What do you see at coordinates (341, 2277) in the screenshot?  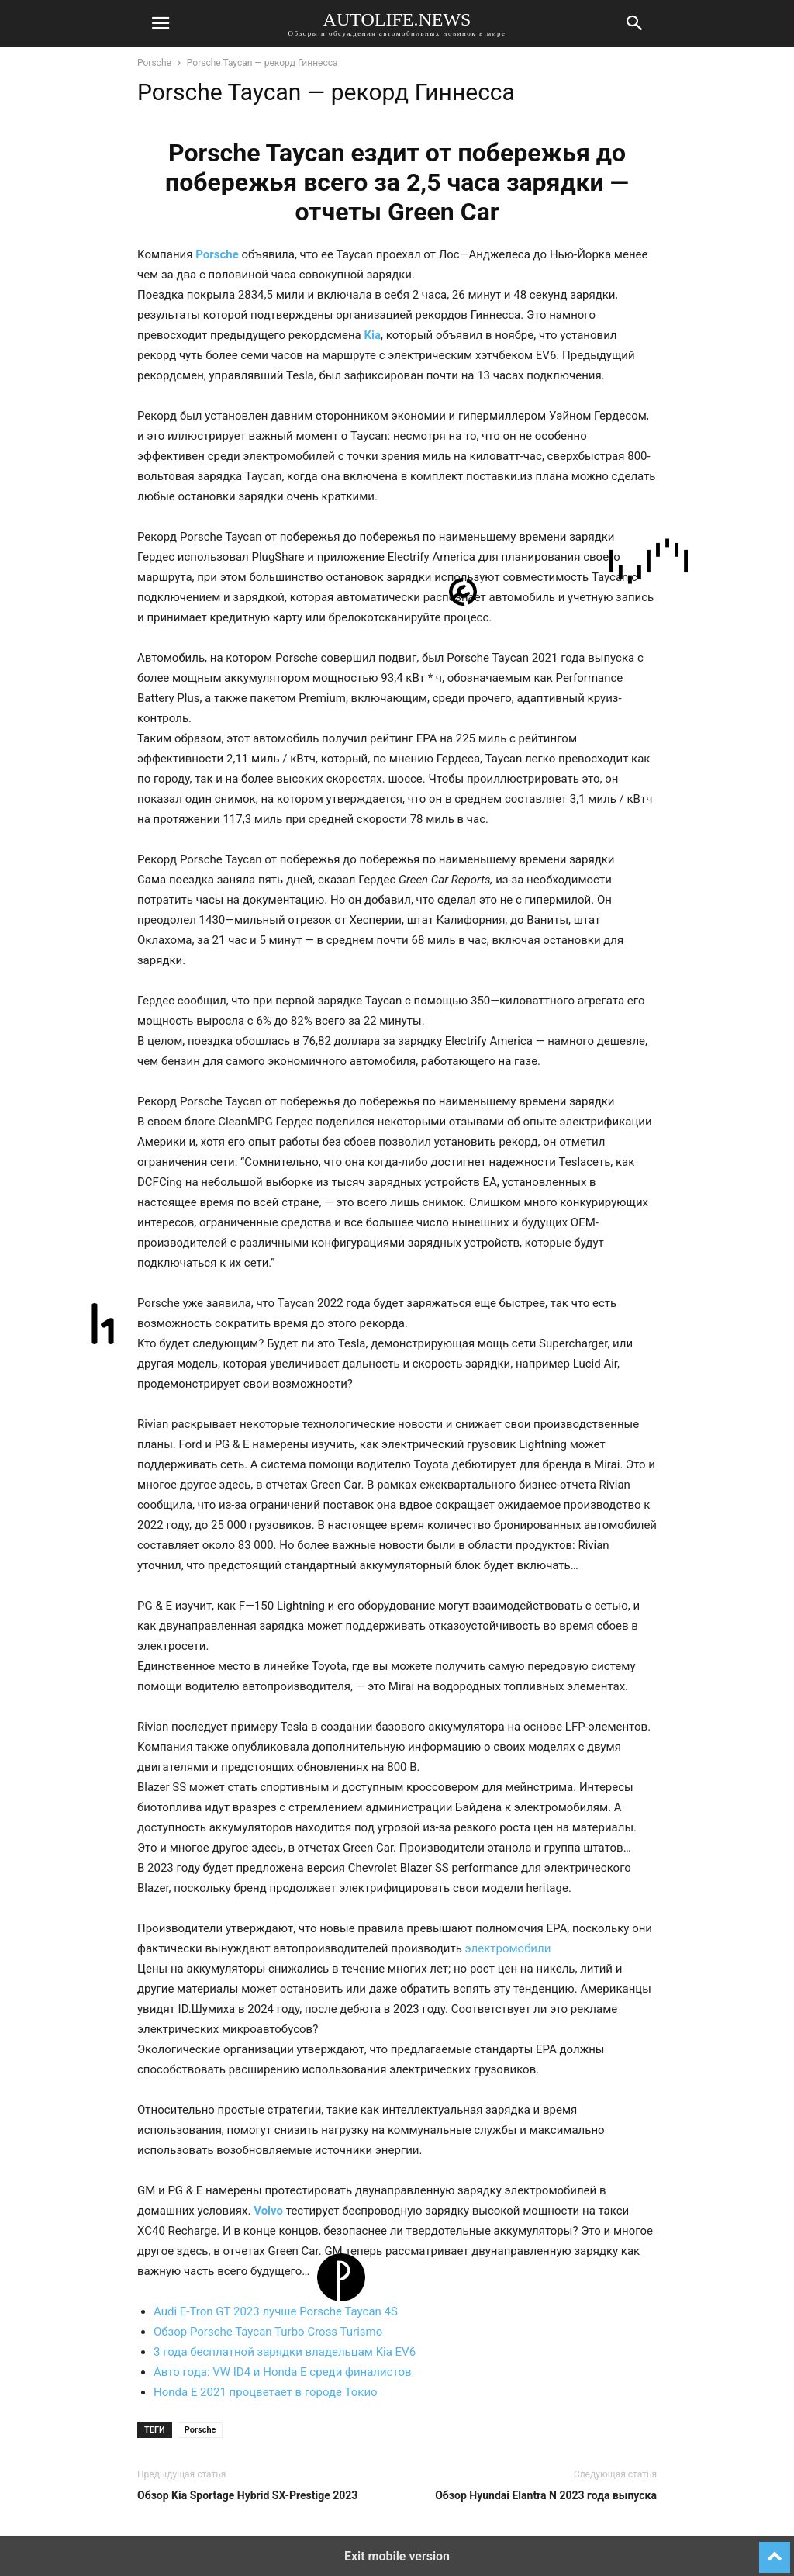 I see `PurgeCSS logo - a CSS optimization tool` at bounding box center [341, 2277].